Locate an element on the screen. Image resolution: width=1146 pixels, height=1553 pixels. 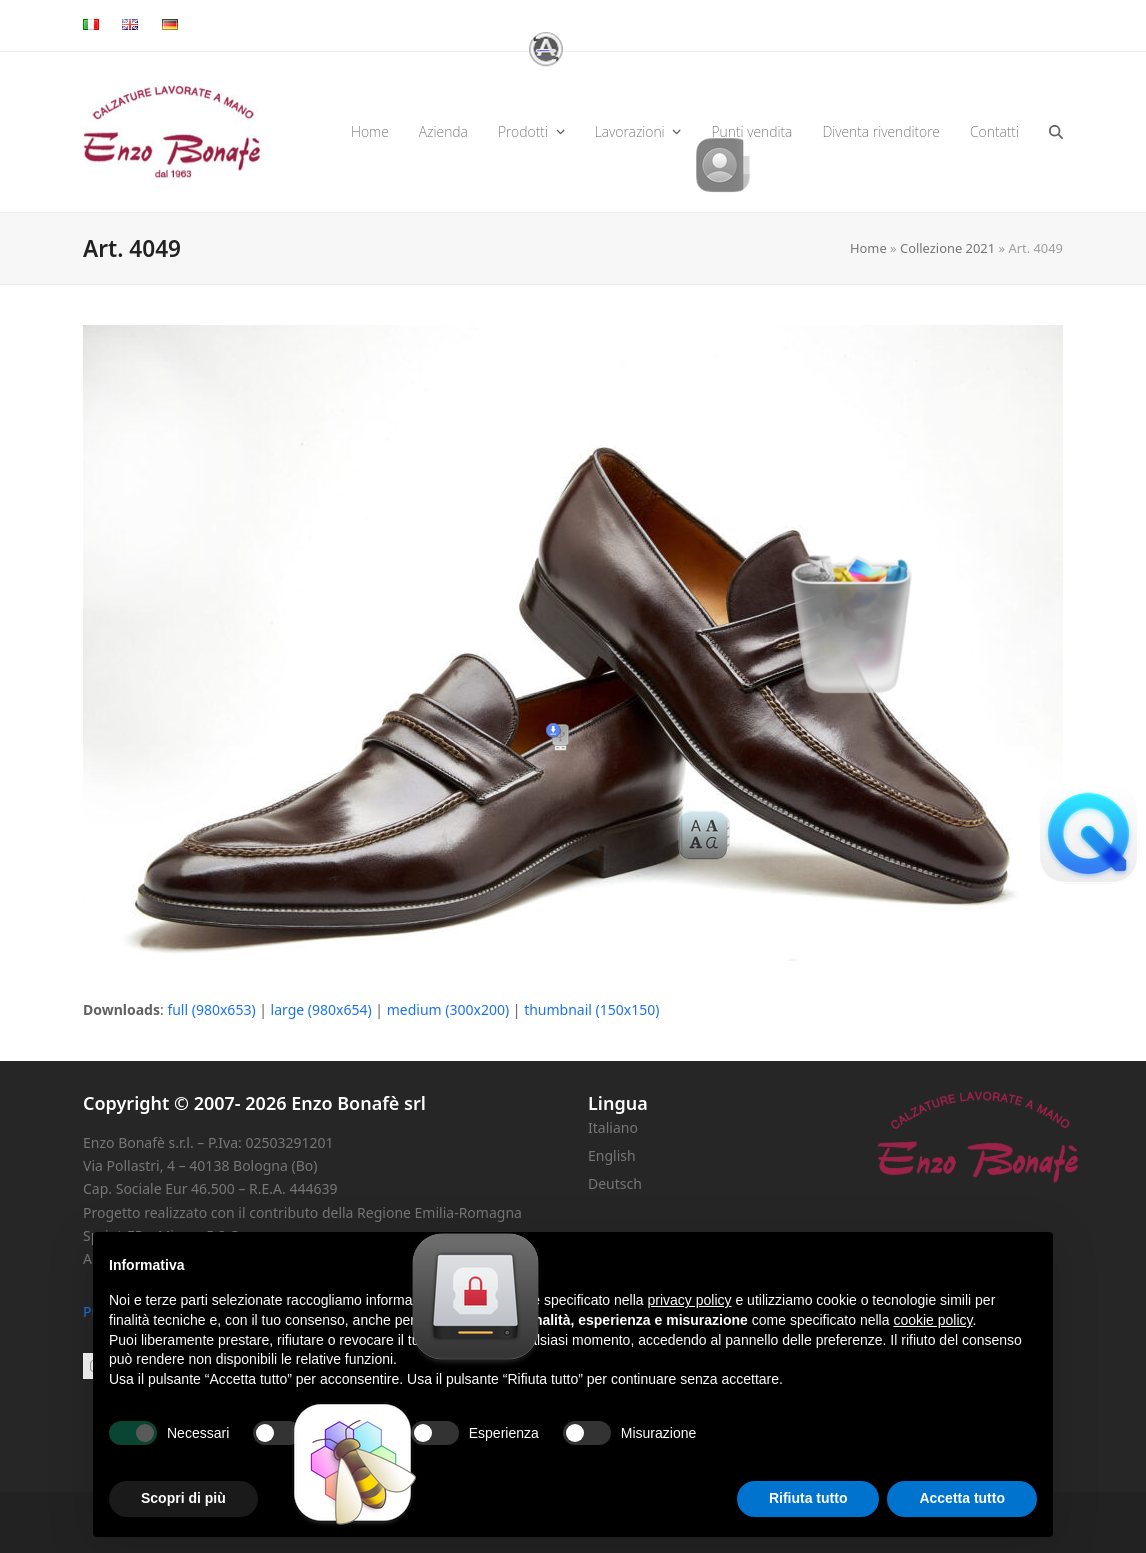
open beeref reference image board app is located at coordinates (352, 1462).